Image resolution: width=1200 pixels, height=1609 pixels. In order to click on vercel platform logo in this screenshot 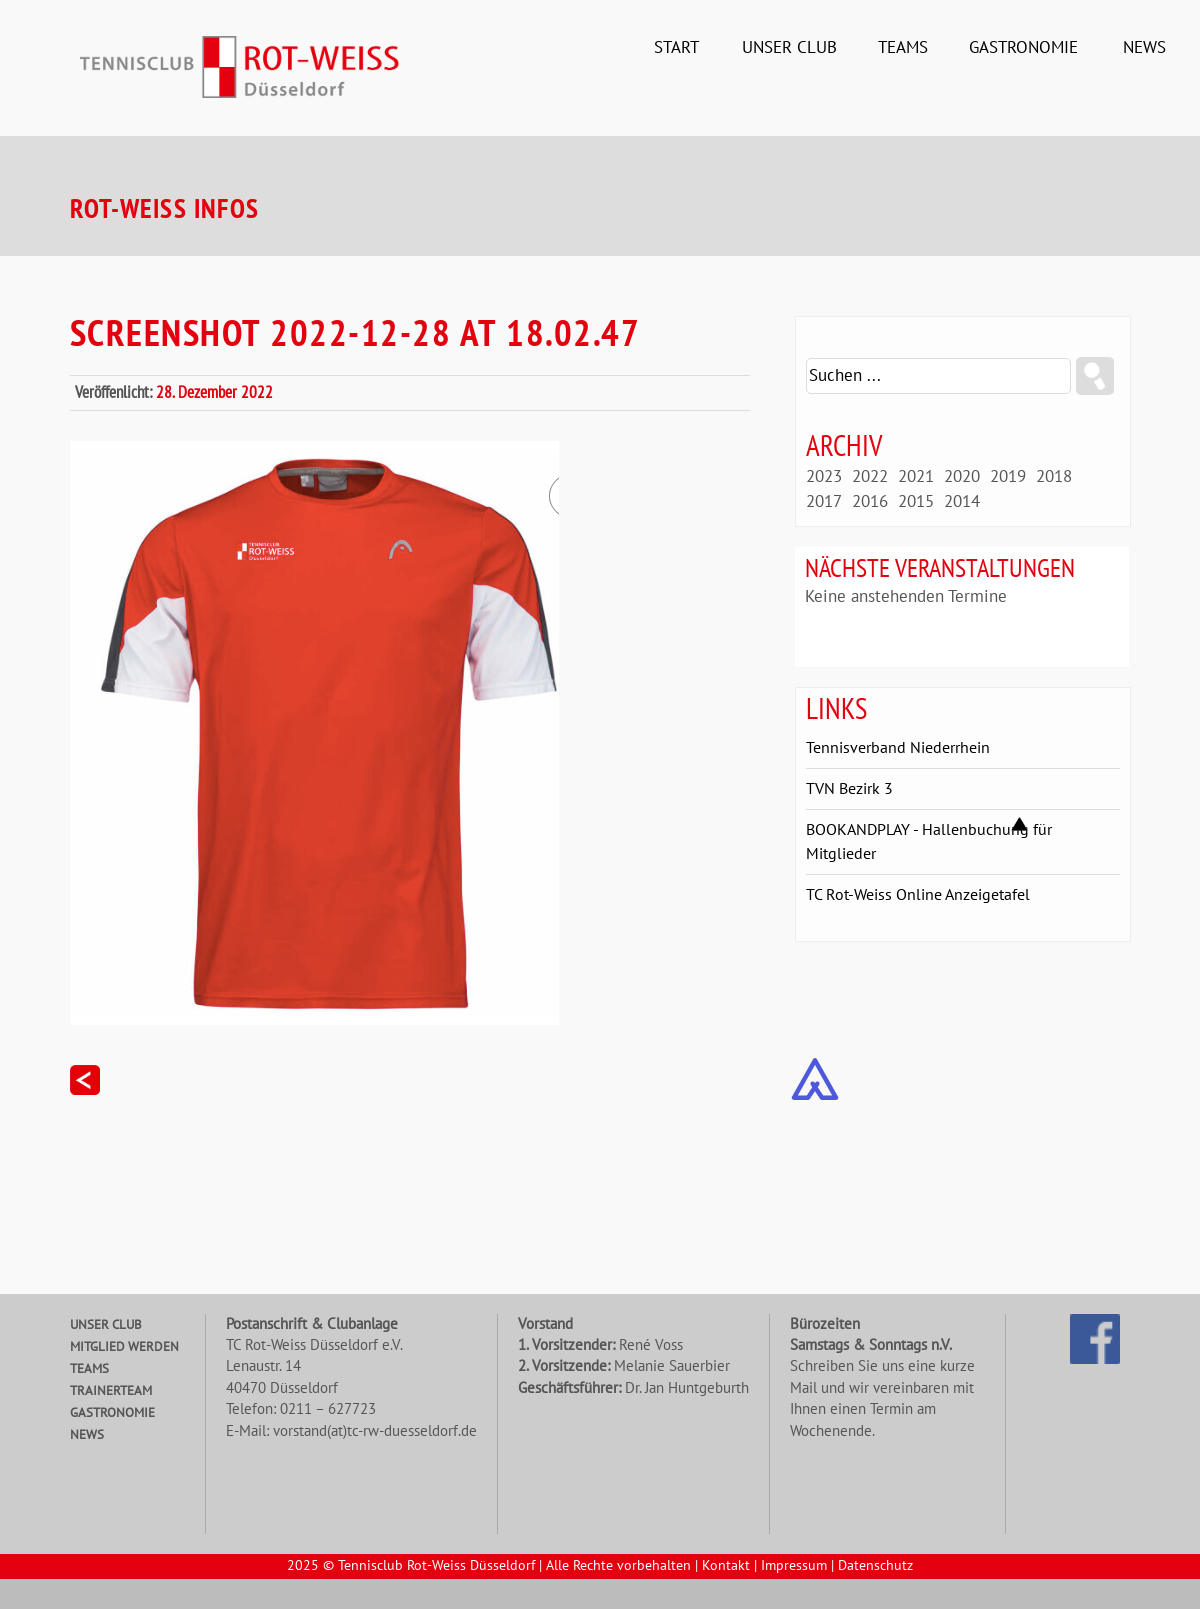, I will do `click(1019, 824)`.